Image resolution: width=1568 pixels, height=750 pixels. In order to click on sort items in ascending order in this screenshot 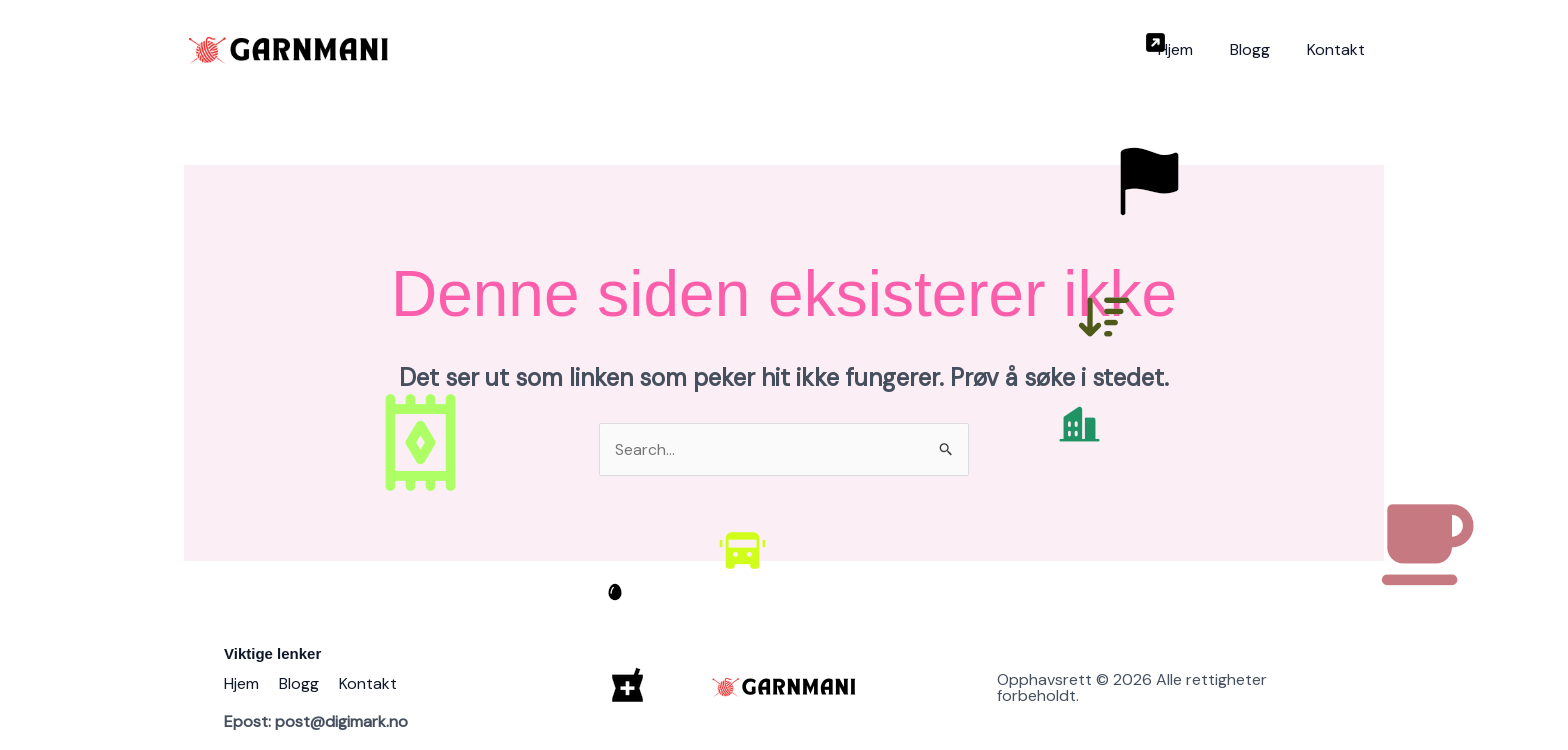, I will do `click(1104, 317)`.